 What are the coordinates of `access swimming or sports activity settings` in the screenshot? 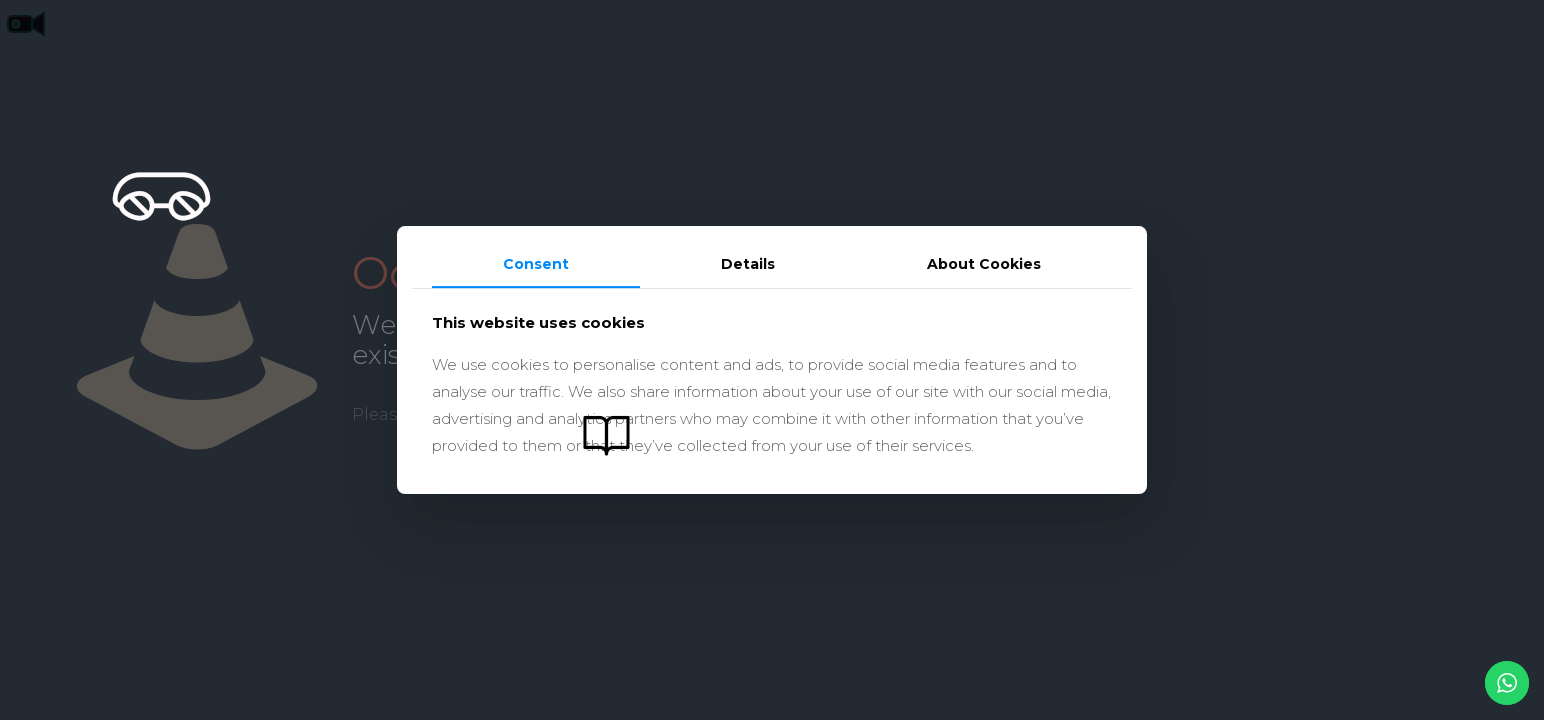 It's located at (161, 196).